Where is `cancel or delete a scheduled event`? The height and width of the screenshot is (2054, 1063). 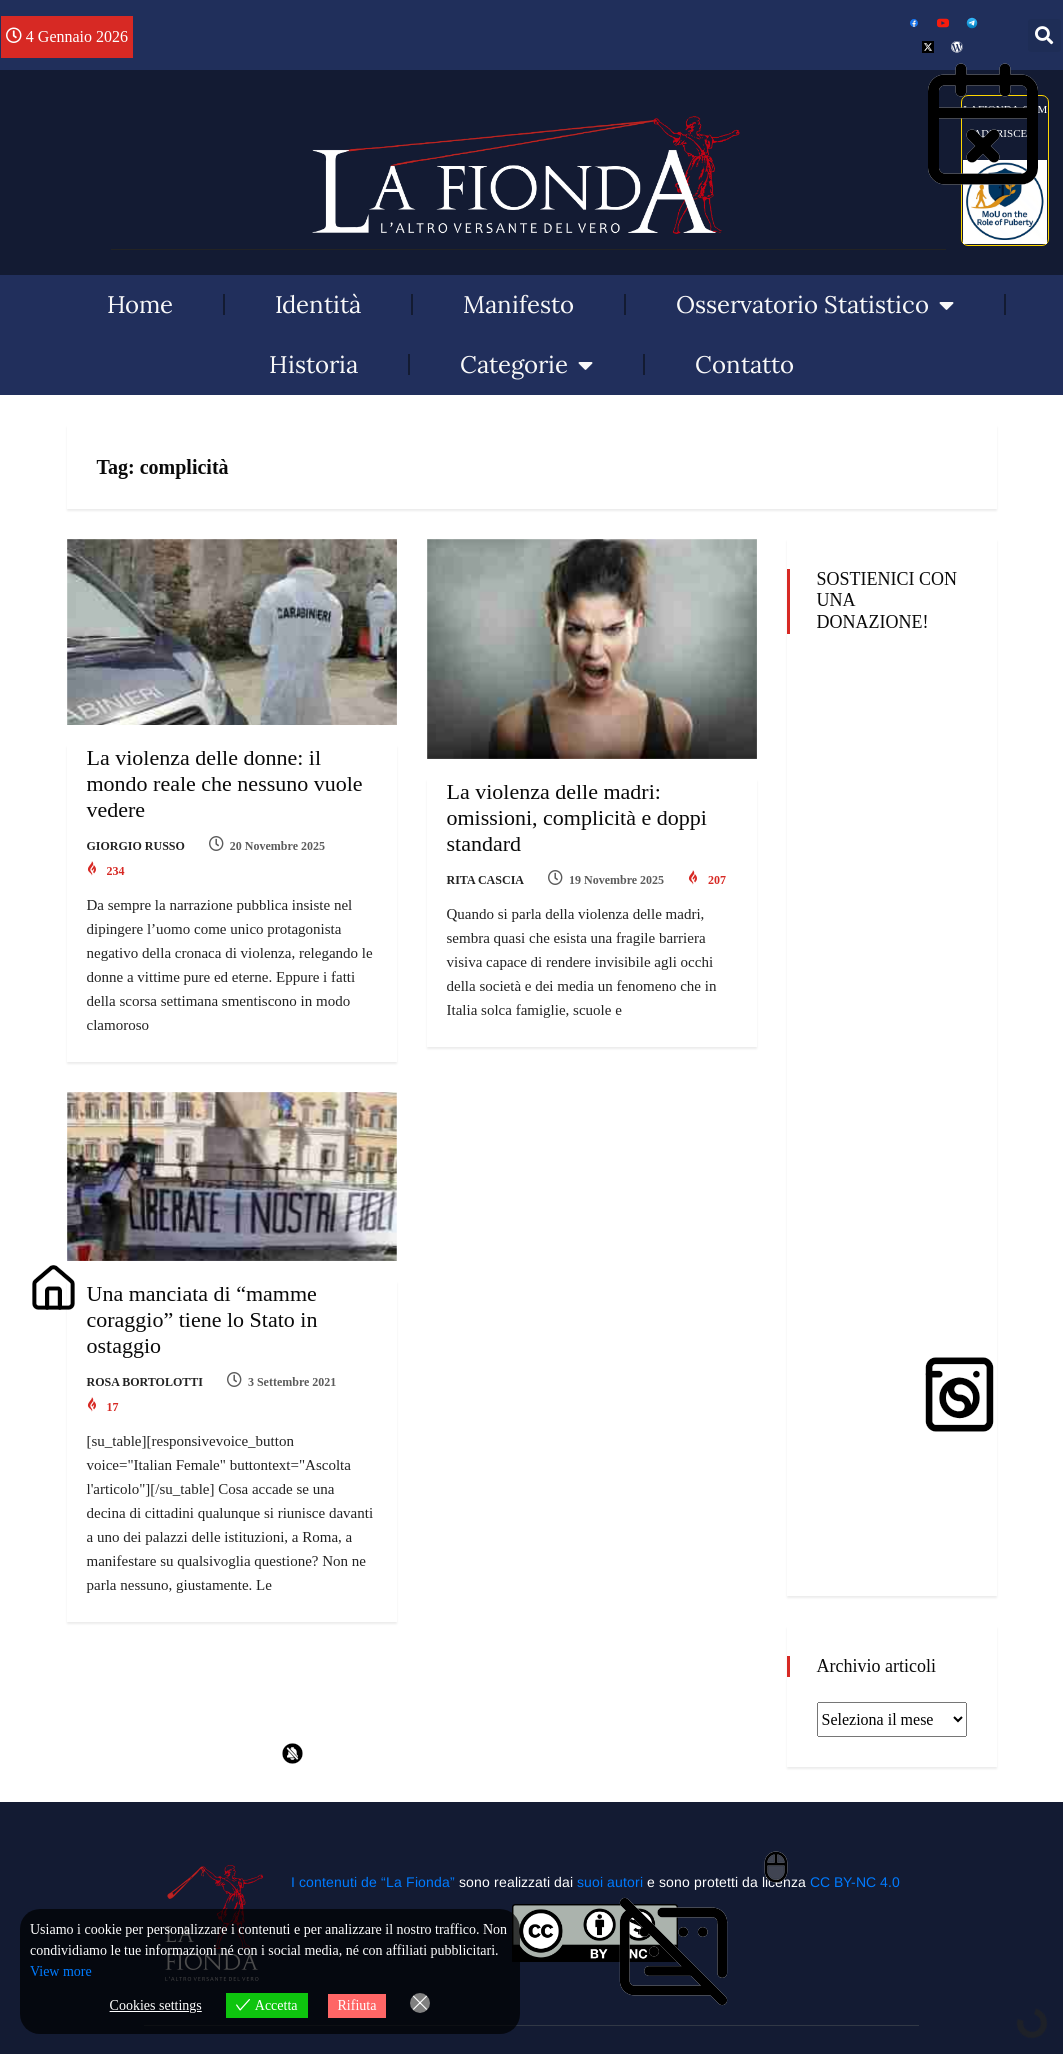 cancel or delete a scheduled event is located at coordinates (983, 124).